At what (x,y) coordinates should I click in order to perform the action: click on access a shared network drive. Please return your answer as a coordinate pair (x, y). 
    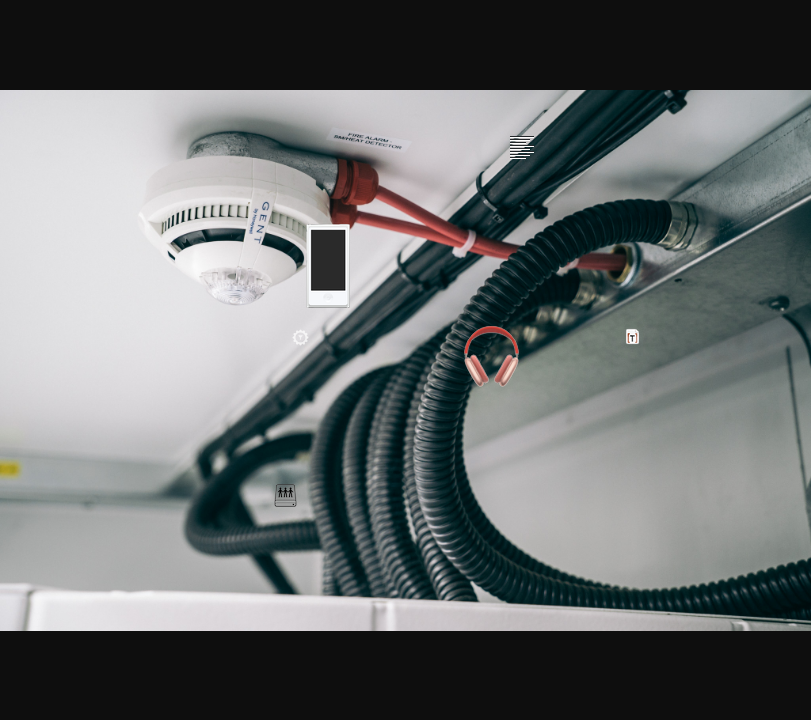
    Looking at the image, I should click on (285, 495).